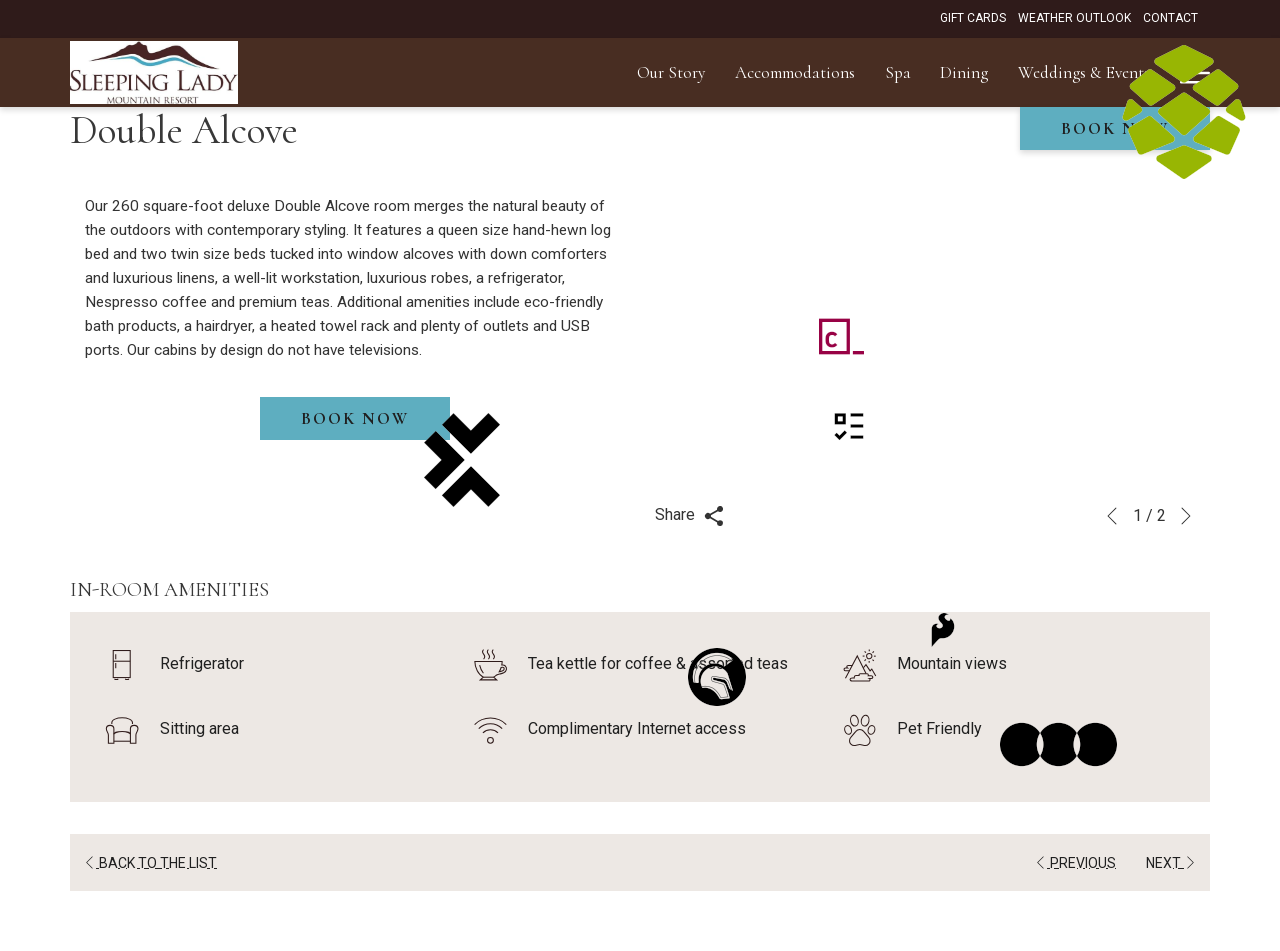 The width and height of the screenshot is (1280, 951). Describe the element at coordinates (849, 426) in the screenshot. I see `view completed tasks in a checklist` at that location.